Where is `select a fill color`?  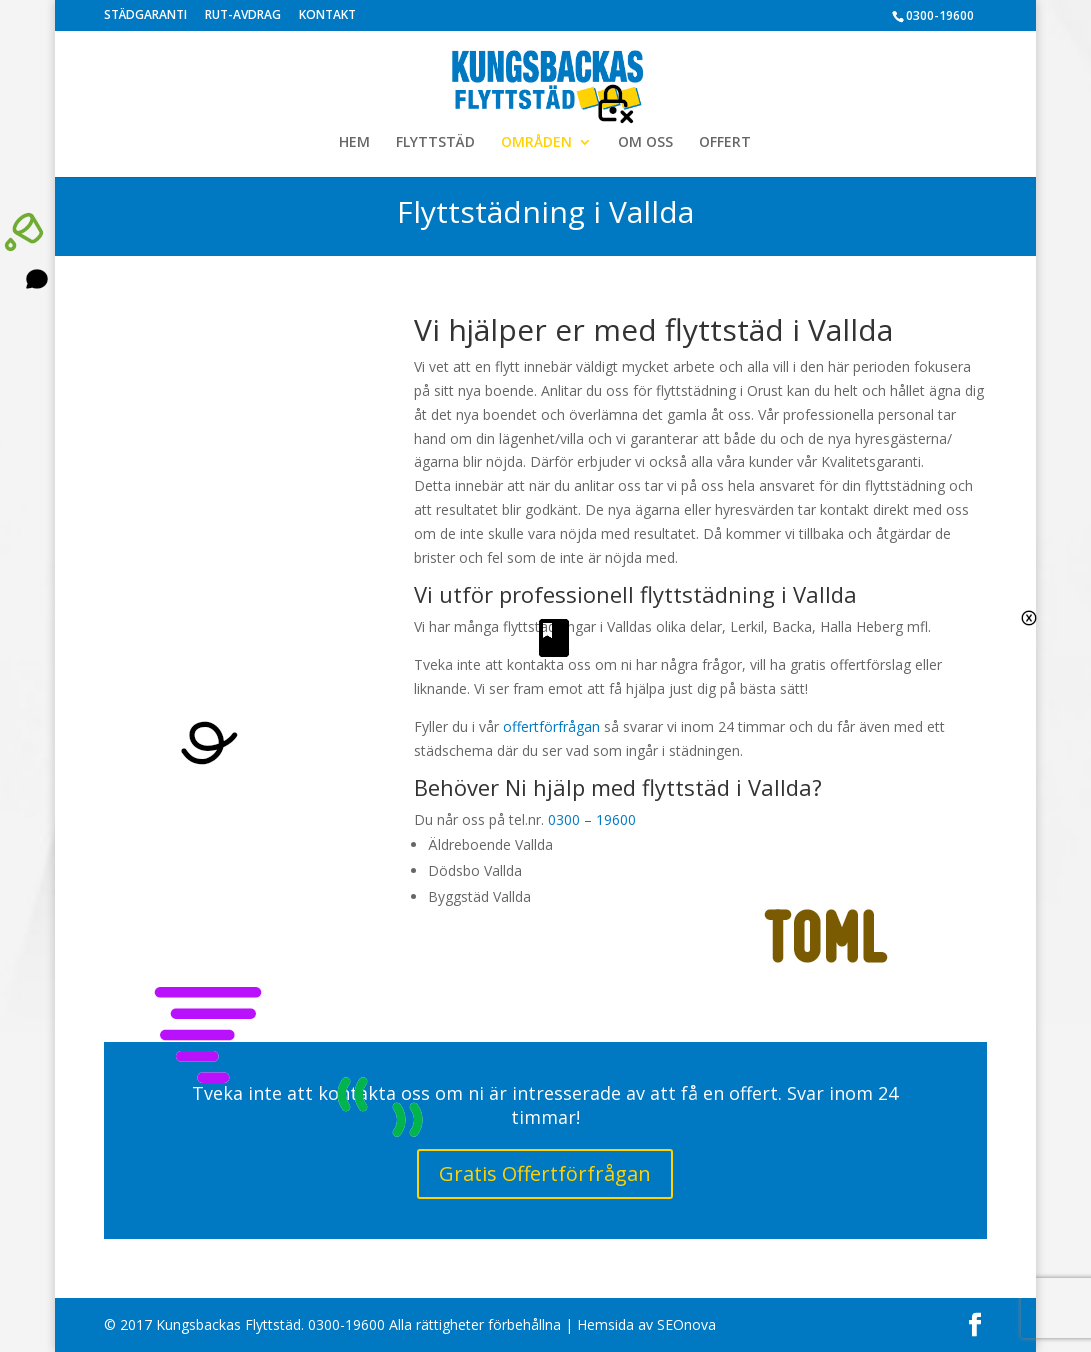 select a fill color is located at coordinates (24, 232).